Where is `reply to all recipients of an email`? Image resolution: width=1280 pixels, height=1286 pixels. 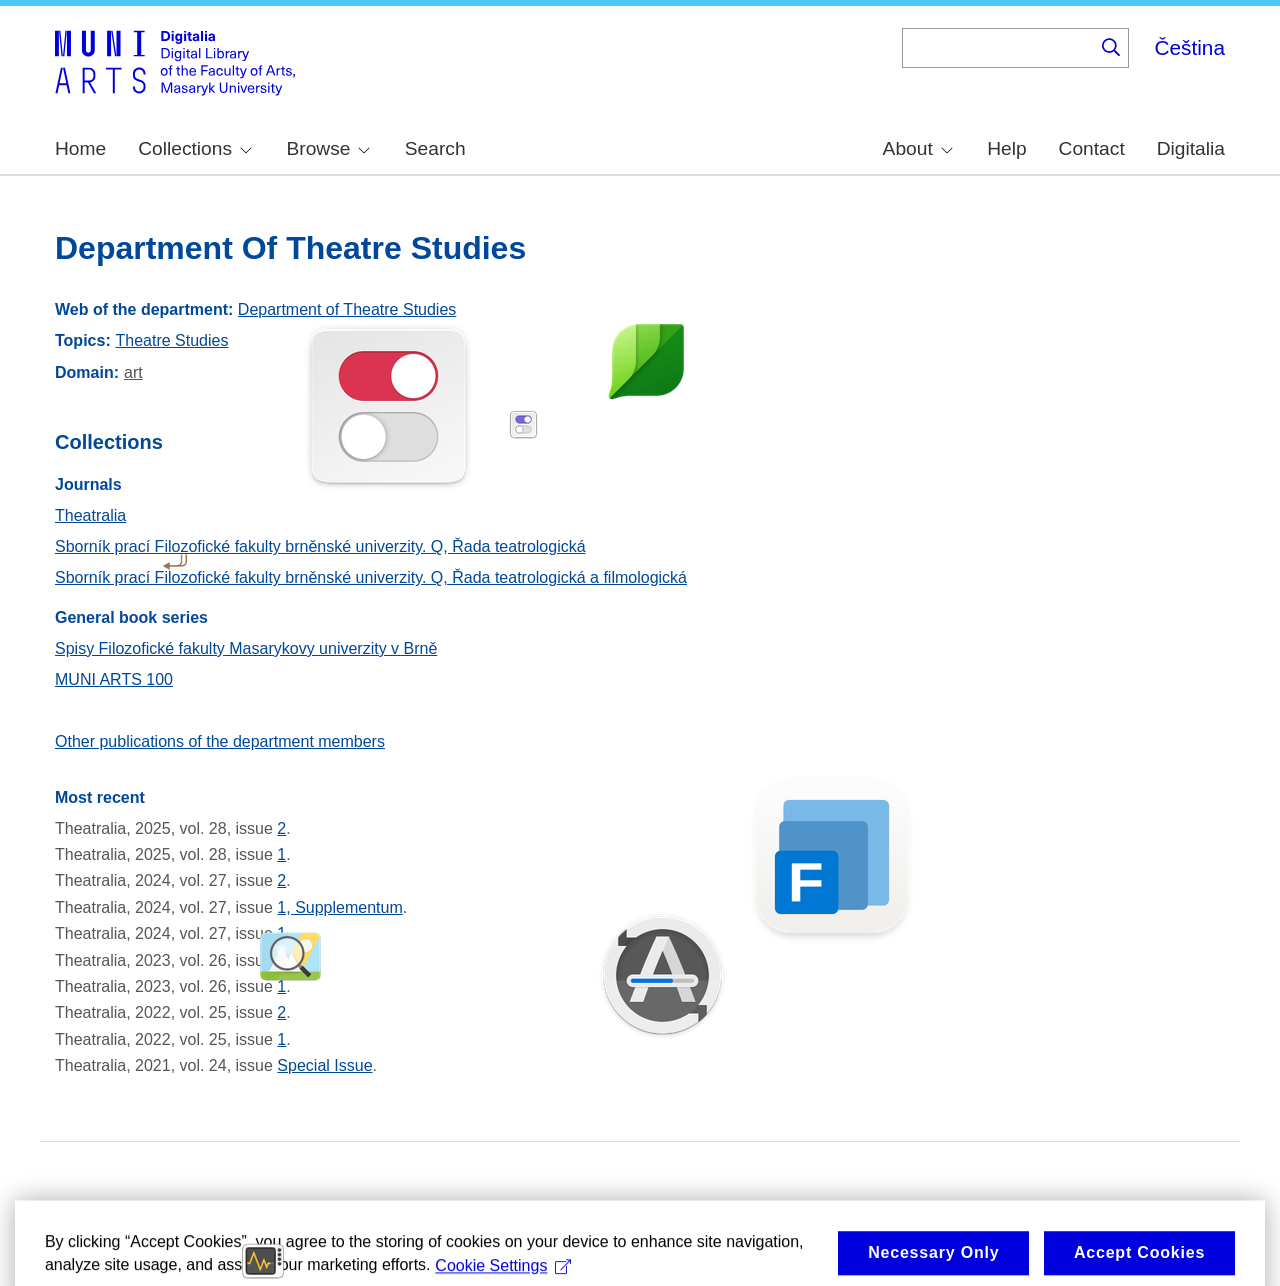 reply to all recipients of an email is located at coordinates (174, 560).